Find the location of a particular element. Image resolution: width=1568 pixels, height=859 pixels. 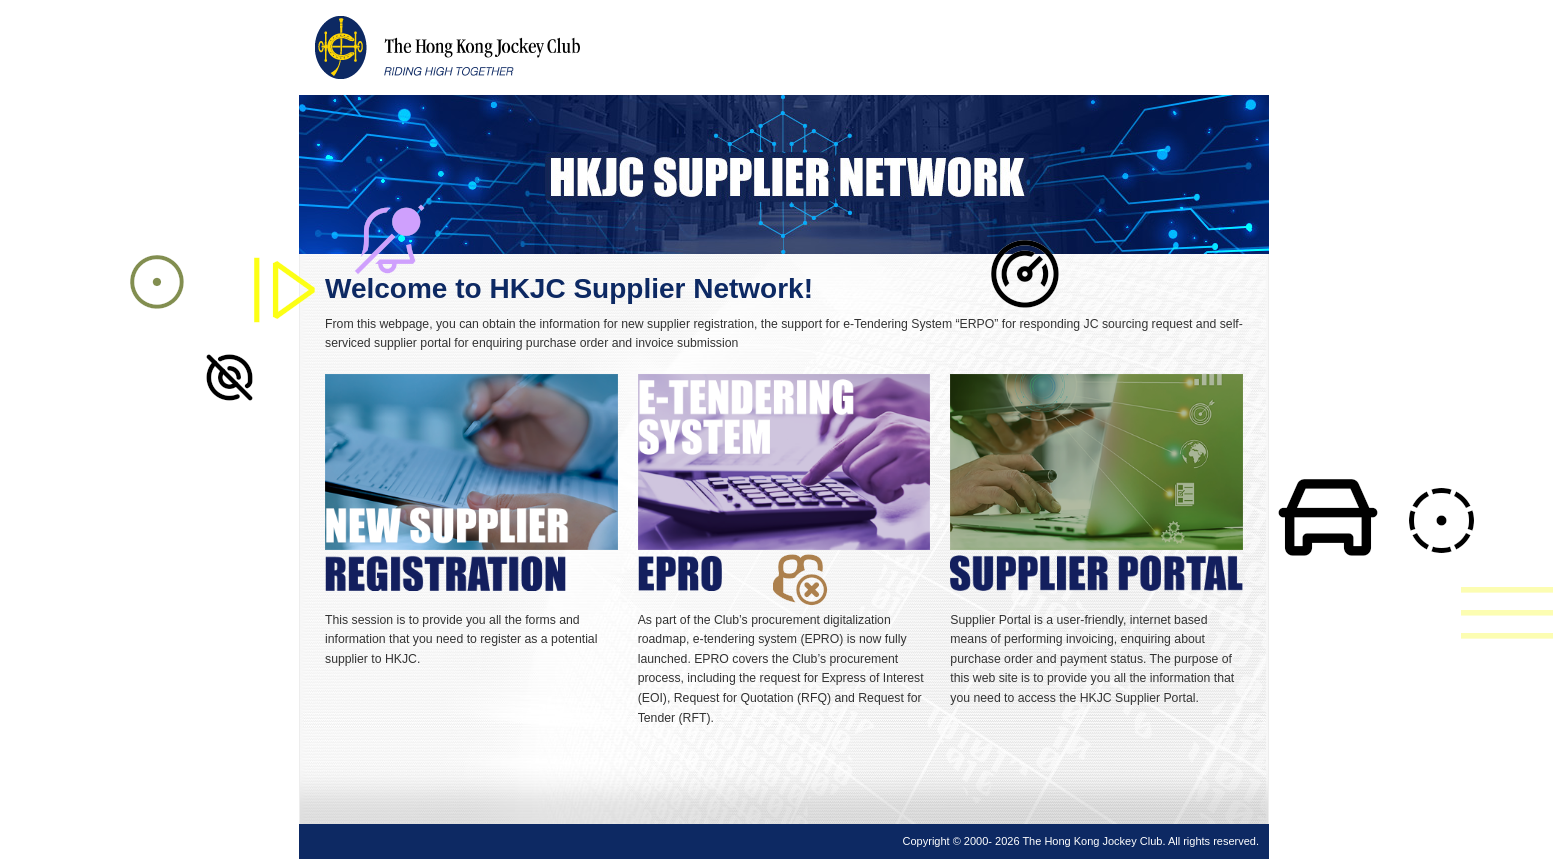

view open issues or bugs is located at coordinates (159, 284).